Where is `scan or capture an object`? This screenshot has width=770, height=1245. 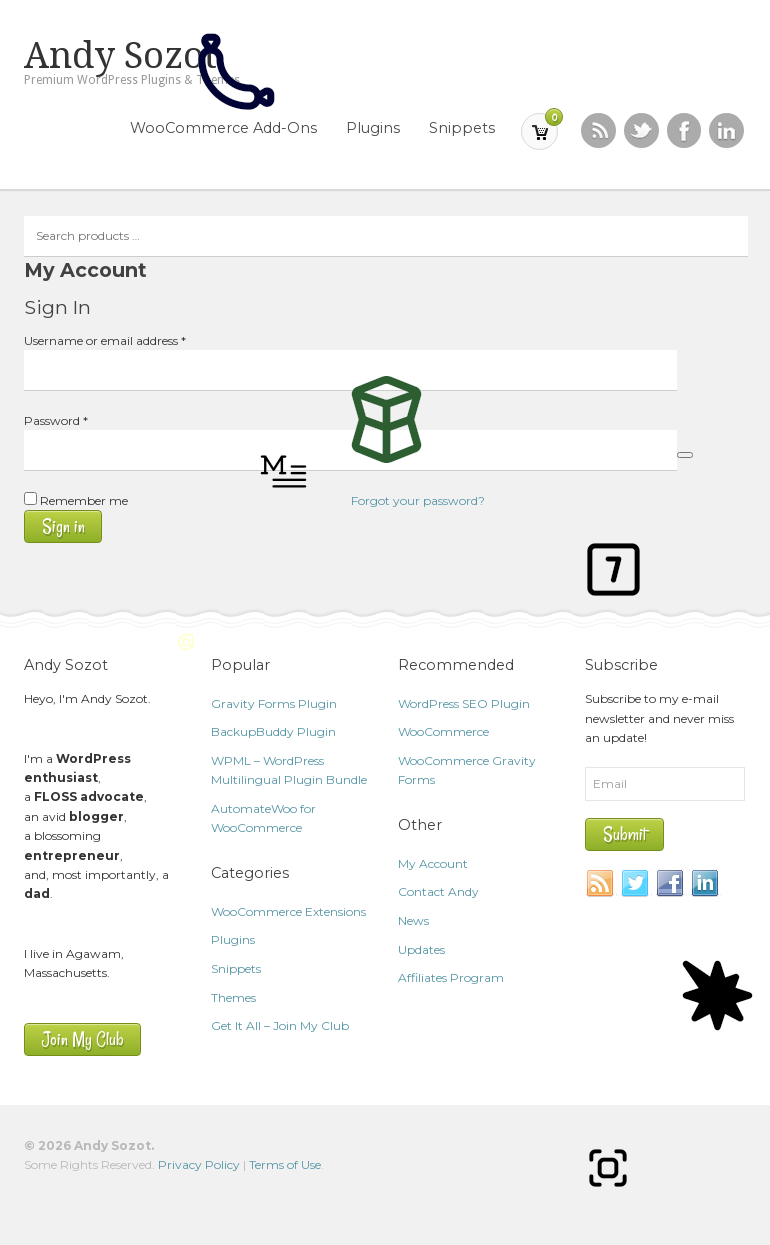
scan or capture an object is located at coordinates (608, 1168).